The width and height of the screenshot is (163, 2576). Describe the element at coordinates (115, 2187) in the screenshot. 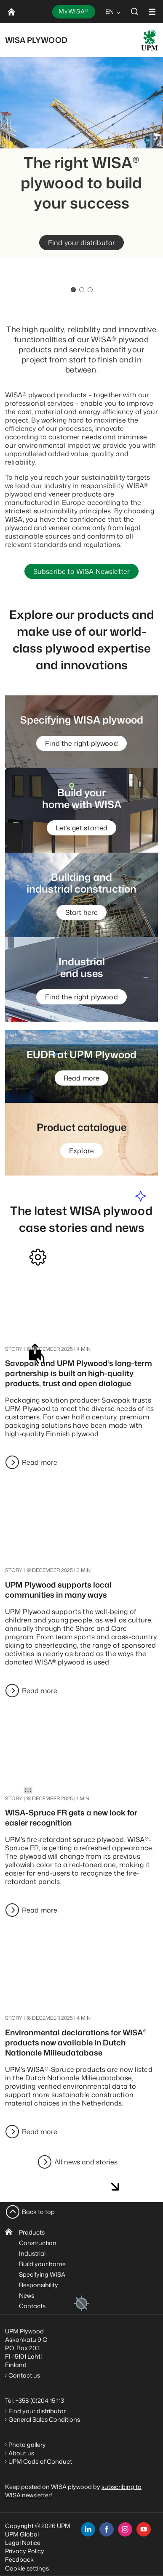

I see `navigate to the next item diagonally` at that location.